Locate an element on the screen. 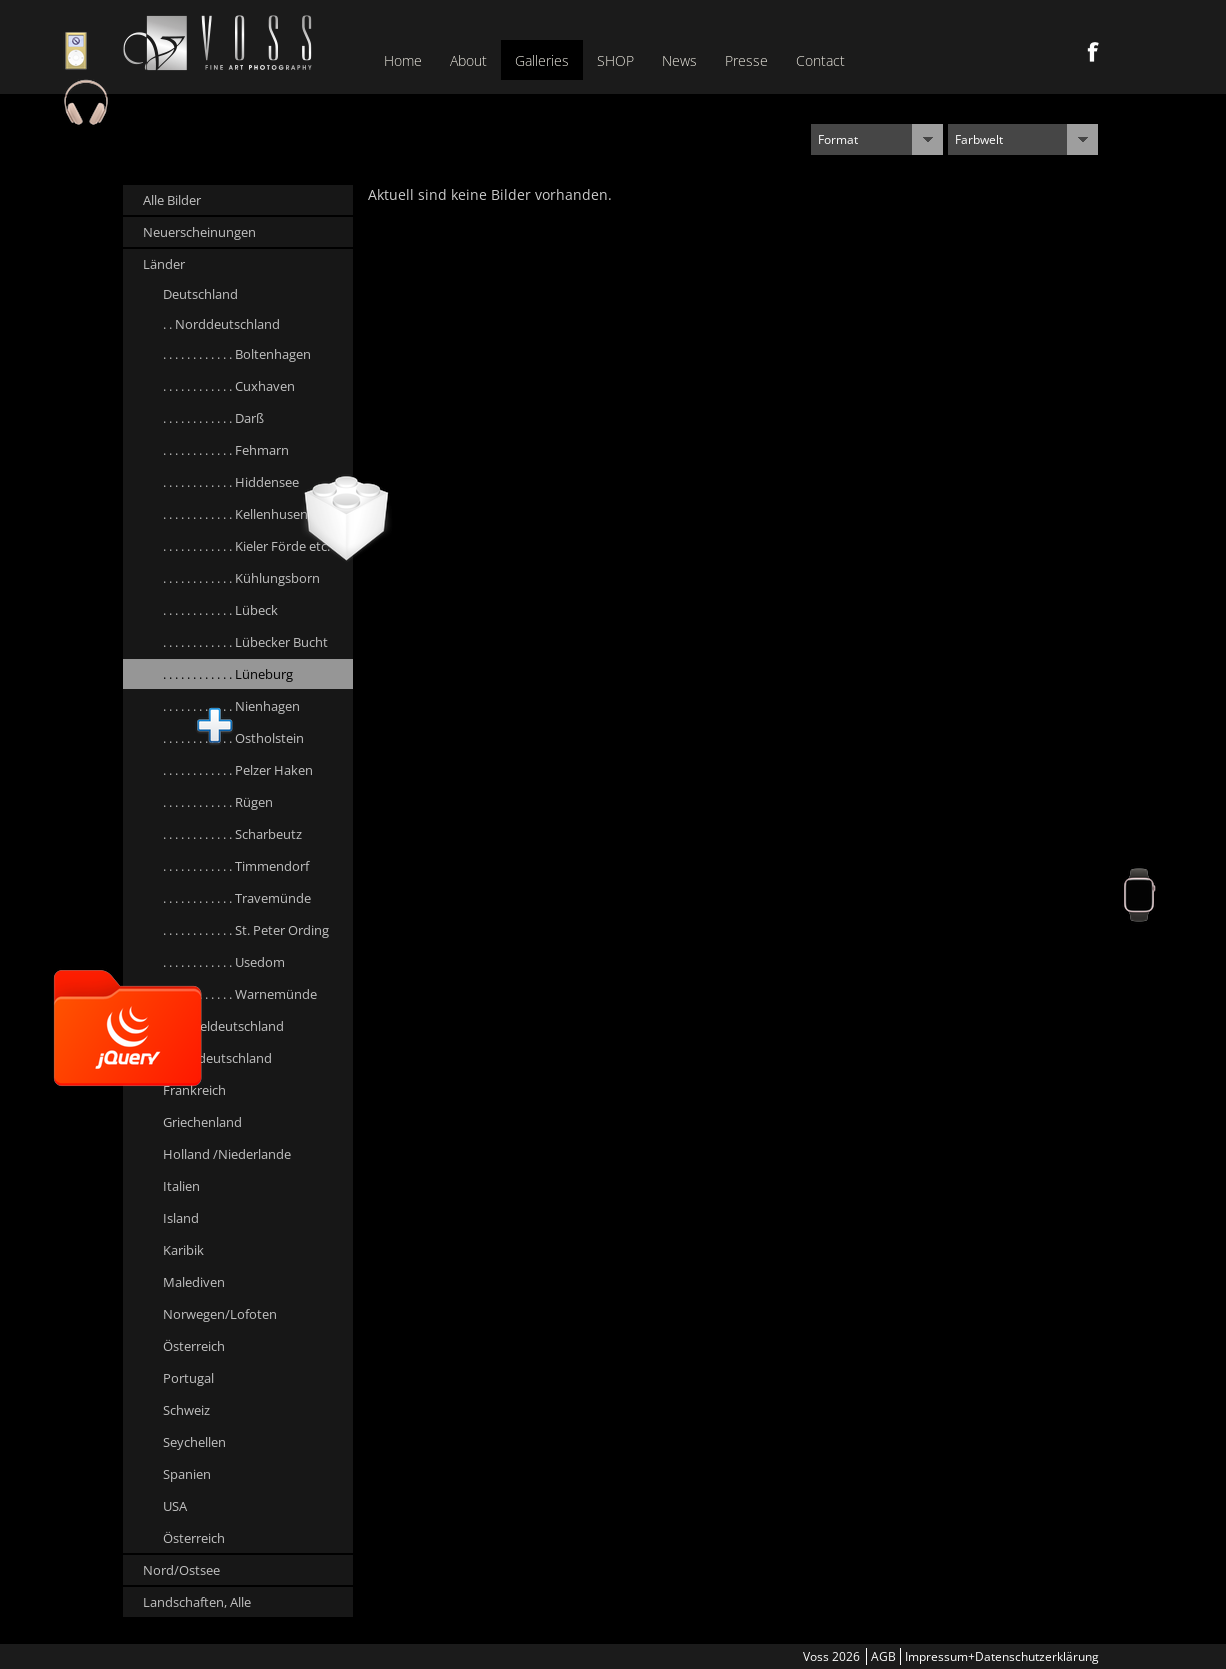 Image resolution: width=1226 pixels, height=1669 pixels. create a new folder is located at coordinates (182, 692).